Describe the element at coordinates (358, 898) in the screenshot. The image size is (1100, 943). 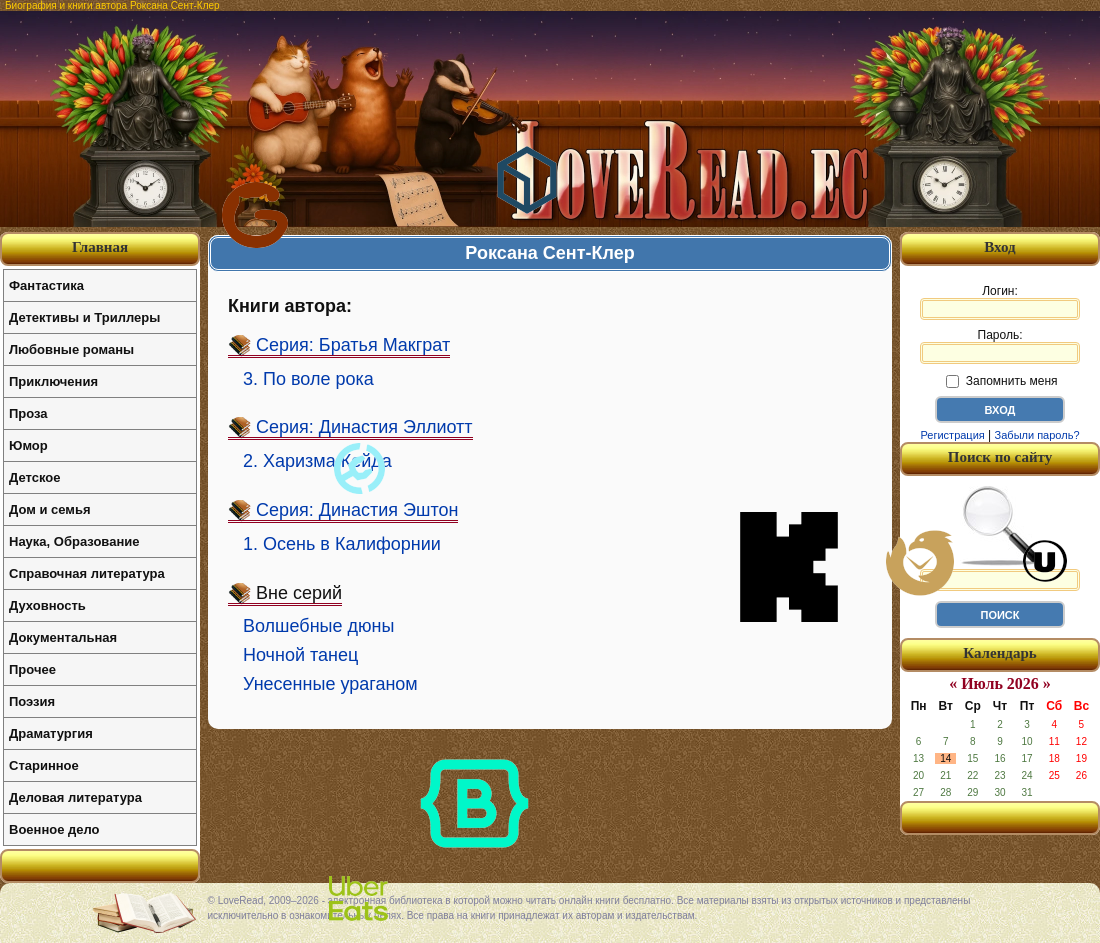
I see `open the Uber Eats app` at that location.